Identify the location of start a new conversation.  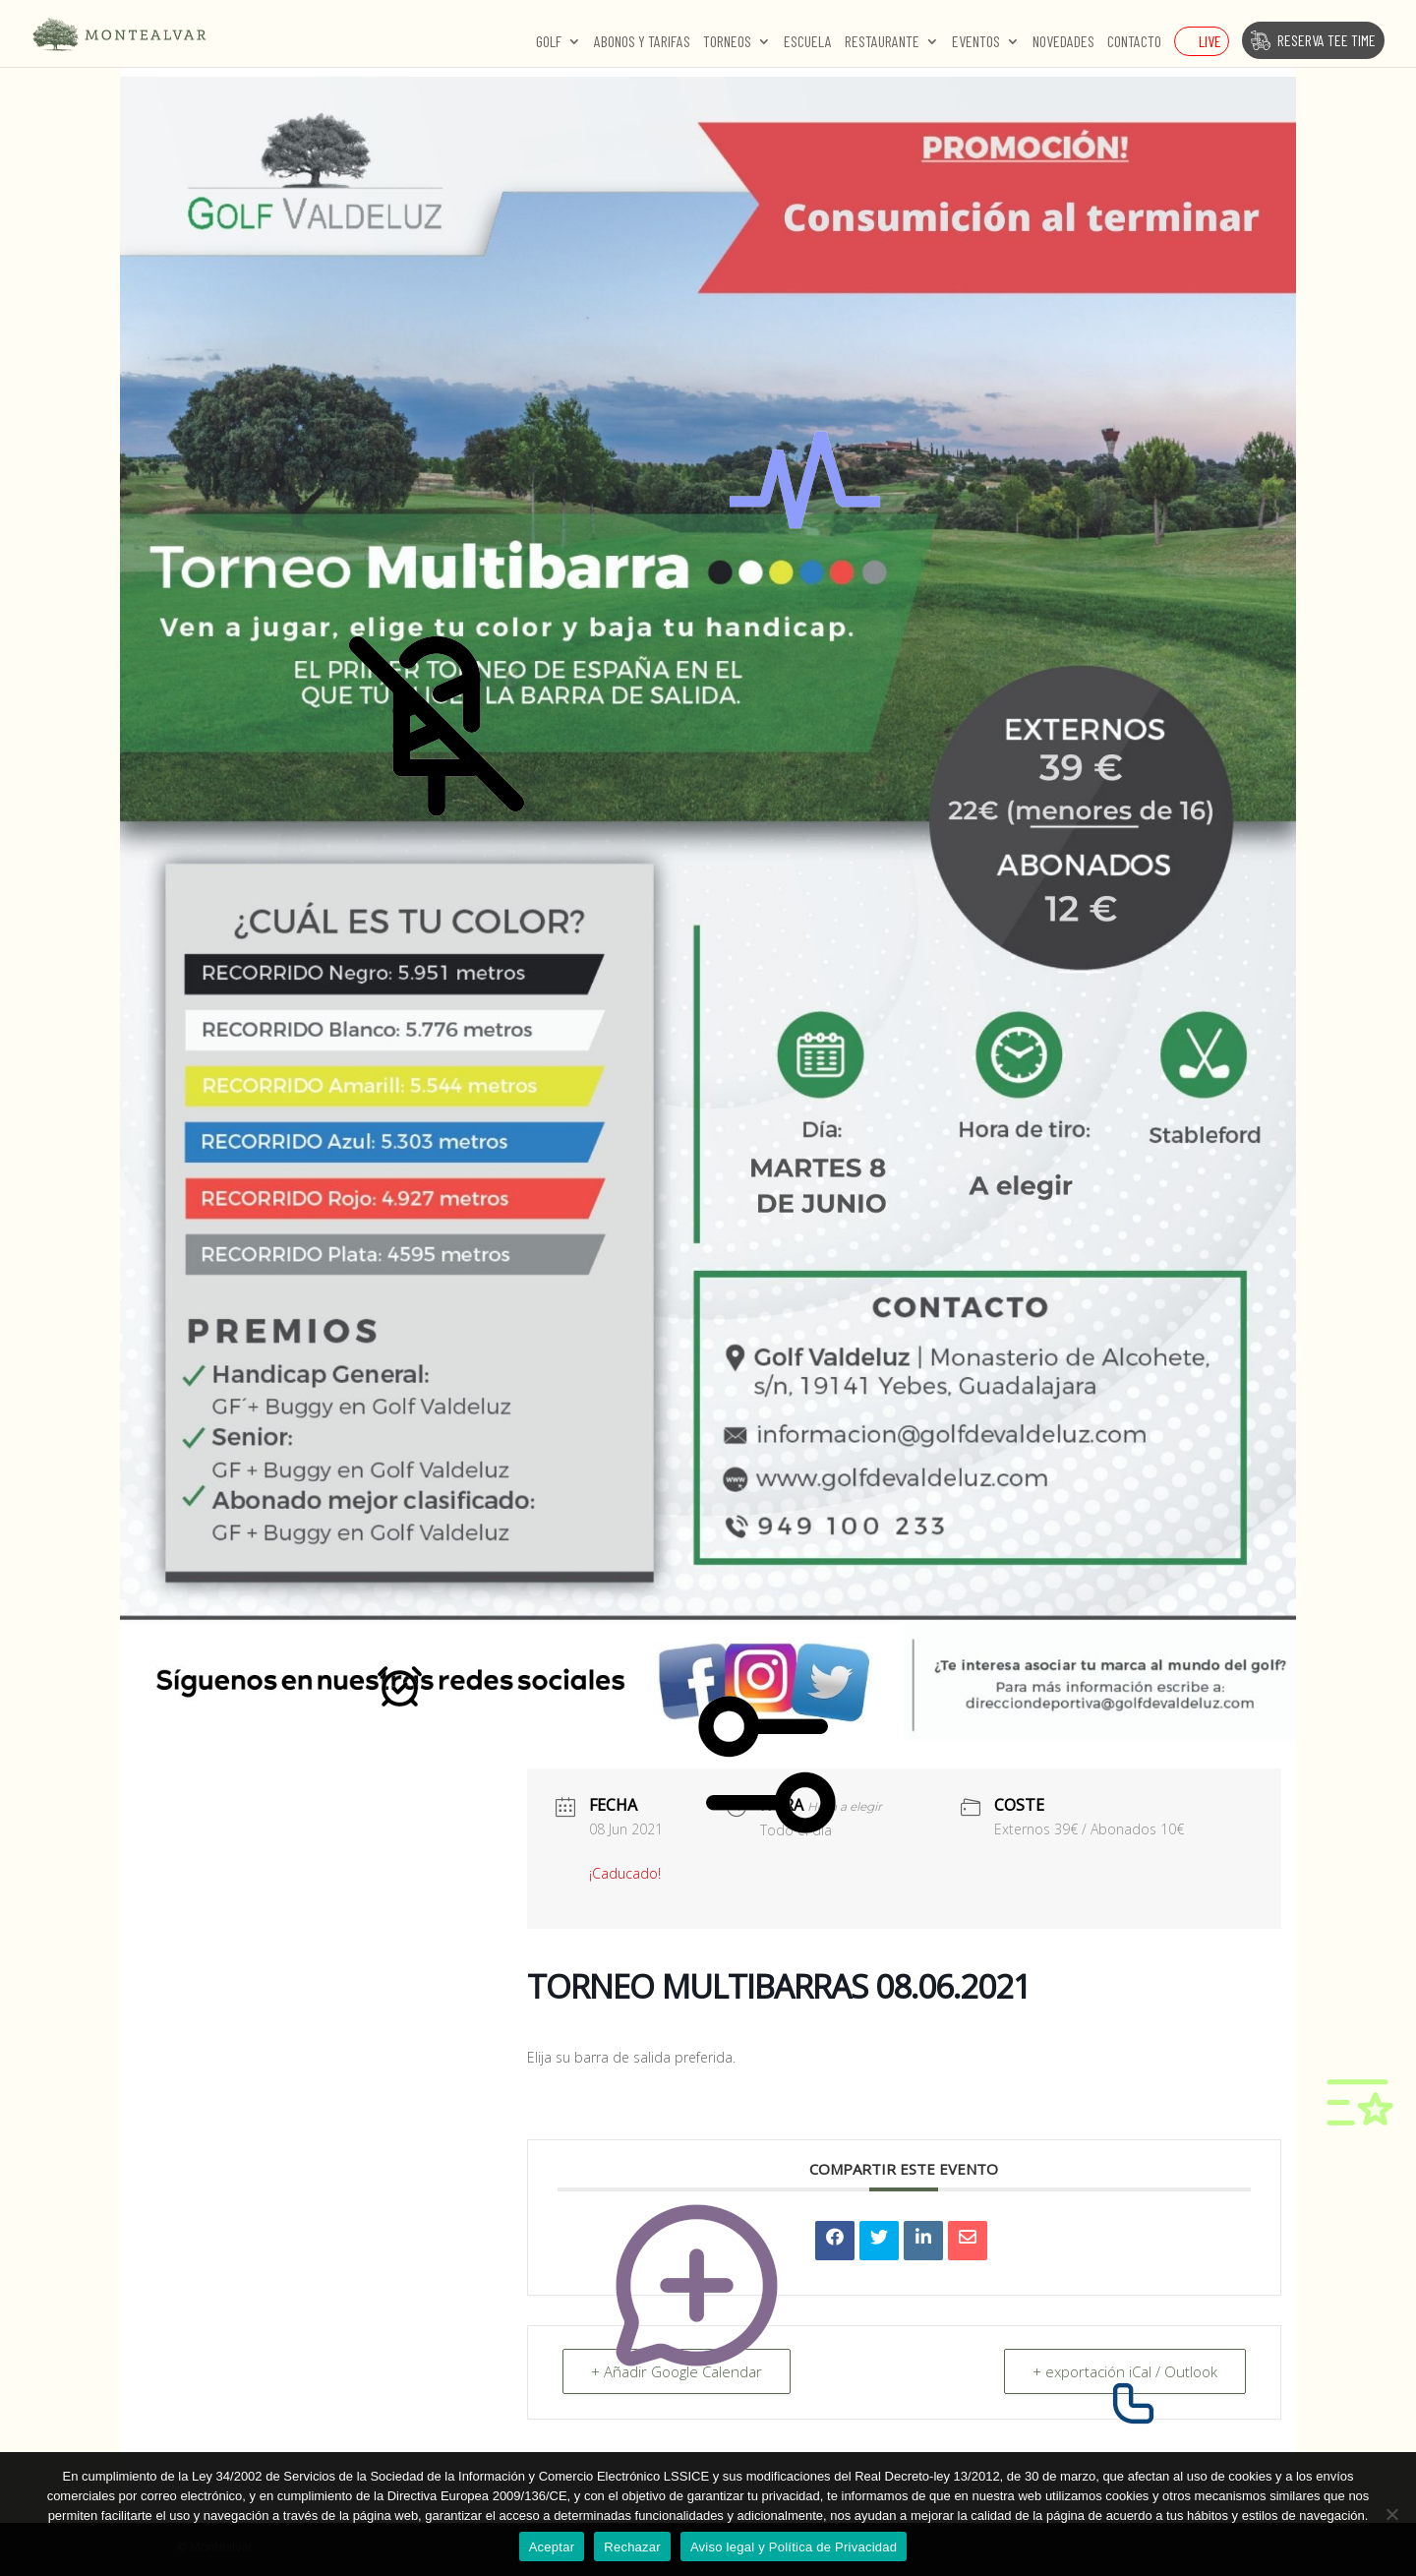
(696, 2285).